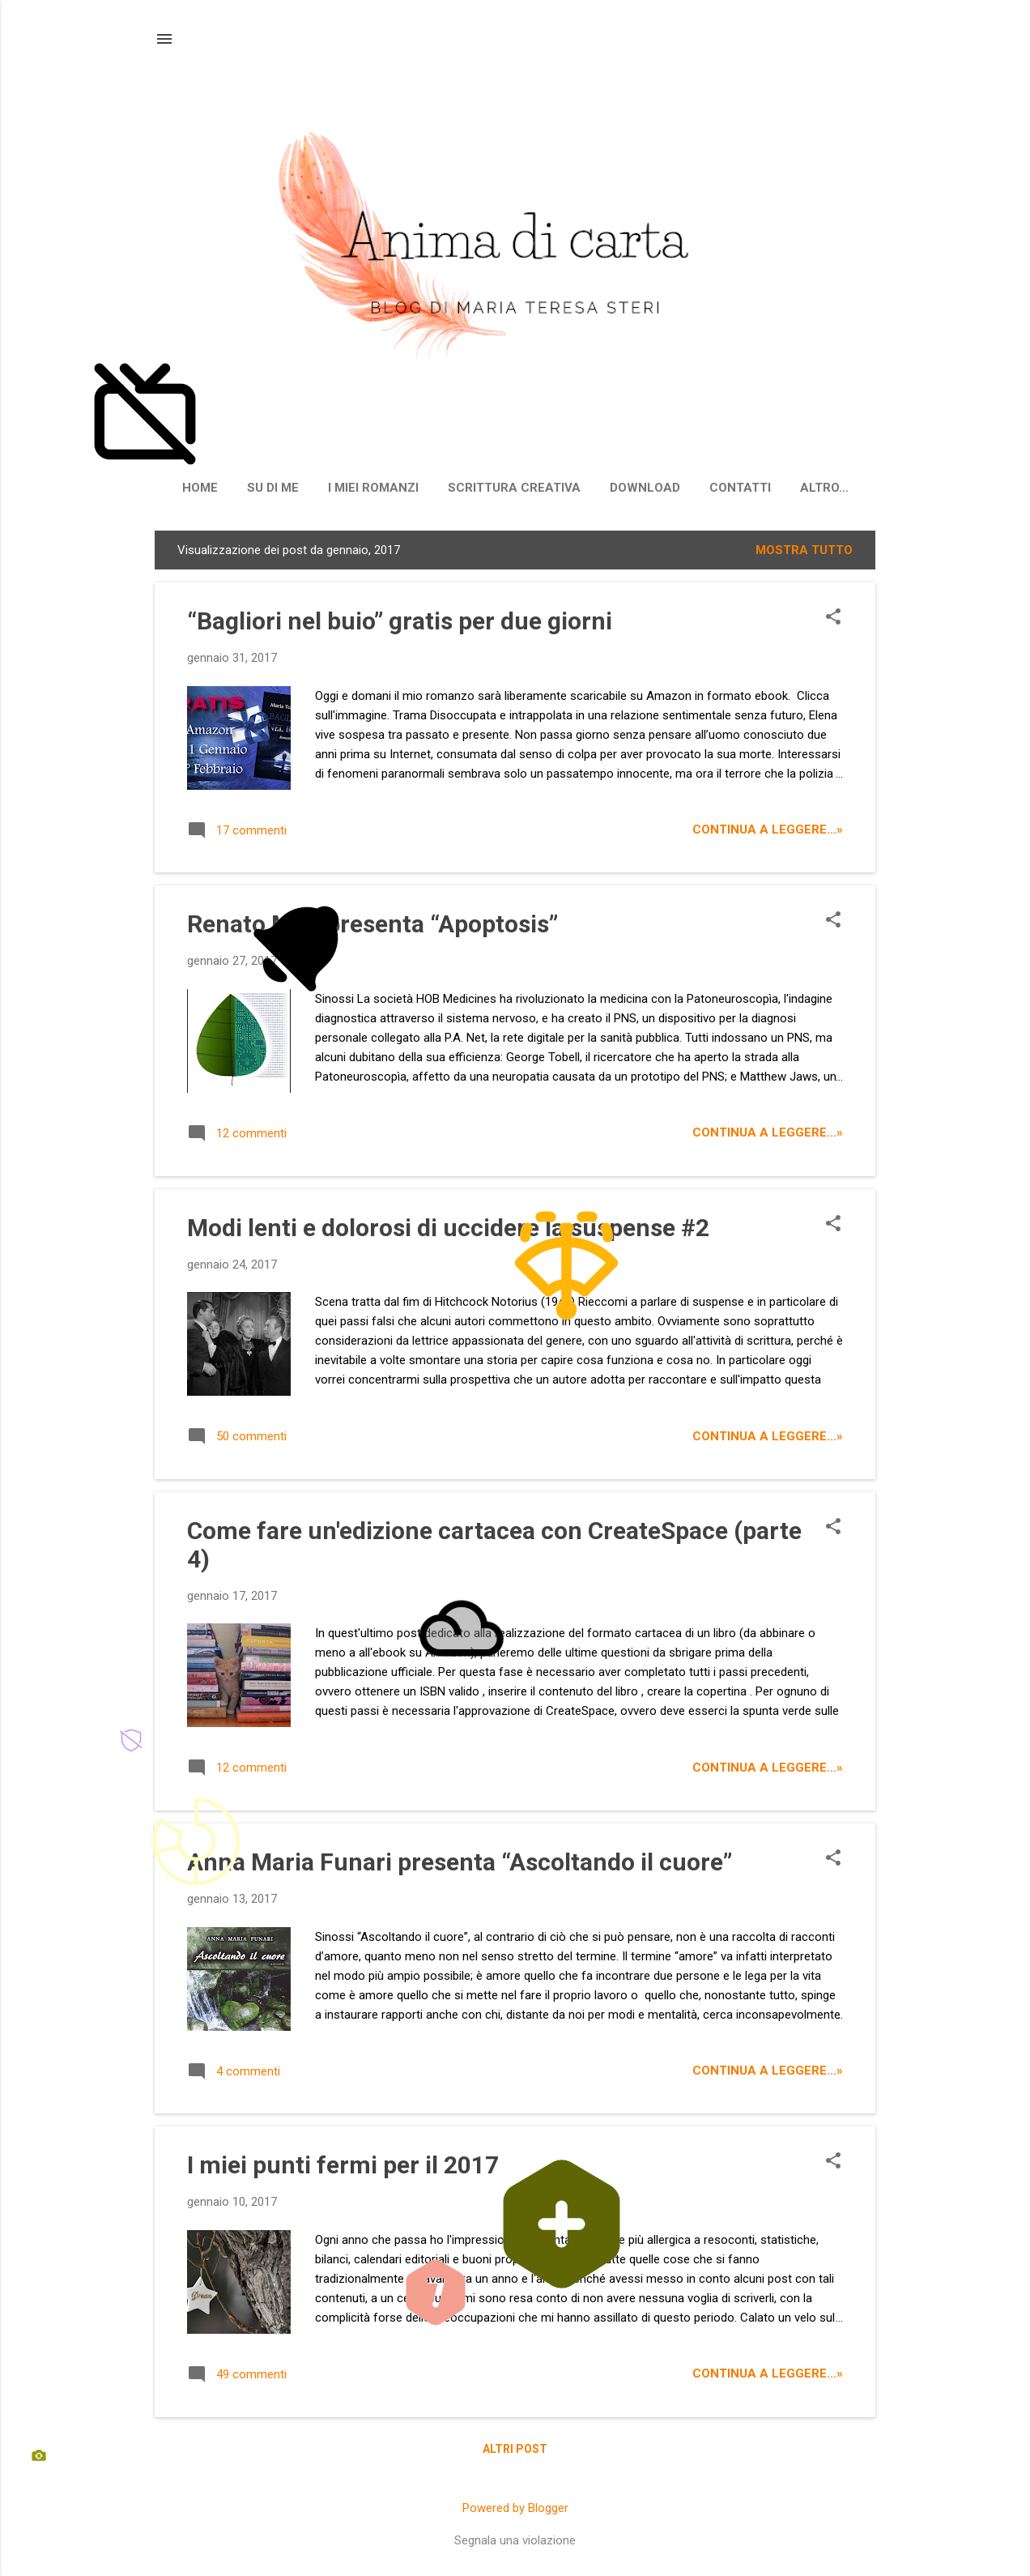 Image resolution: width=1030 pixels, height=2576 pixels. I want to click on security or protection is disabled, so click(131, 1740).